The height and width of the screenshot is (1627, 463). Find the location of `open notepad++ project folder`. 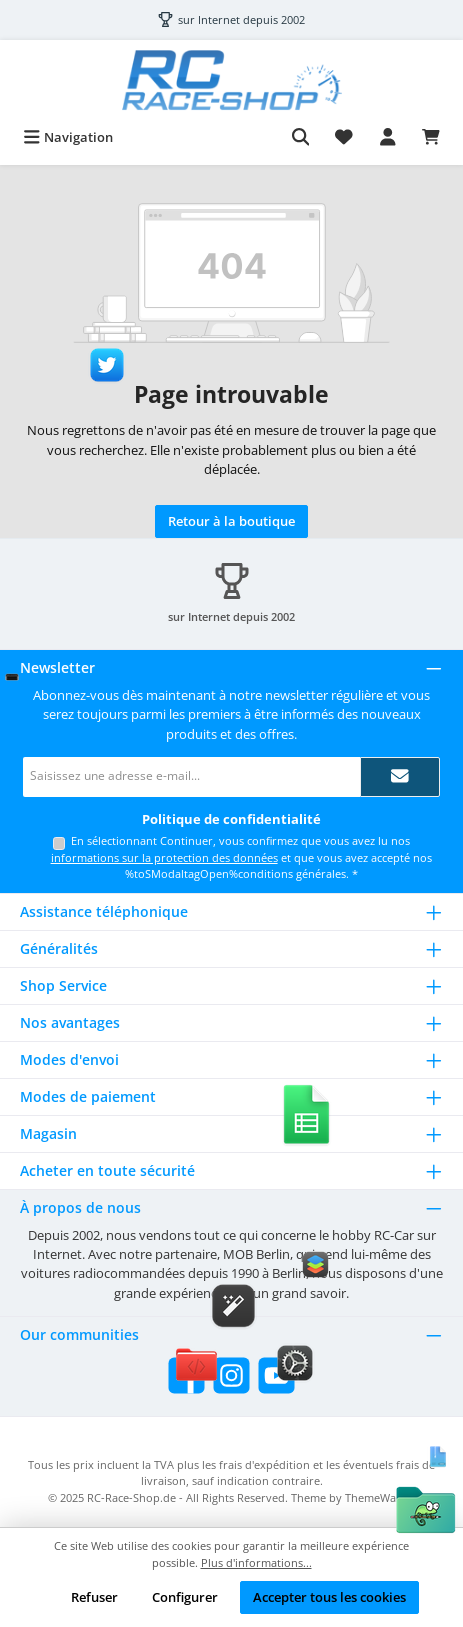

open notepad++ project folder is located at coordinates (425, 1511).